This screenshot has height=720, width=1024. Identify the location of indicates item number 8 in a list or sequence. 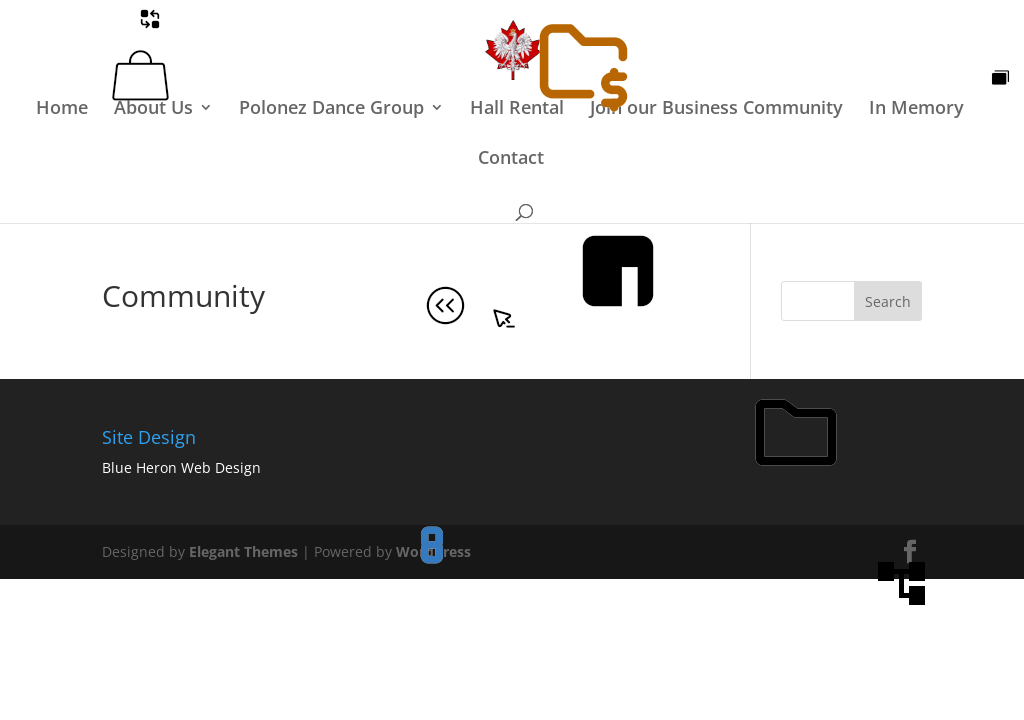
(432, 545).